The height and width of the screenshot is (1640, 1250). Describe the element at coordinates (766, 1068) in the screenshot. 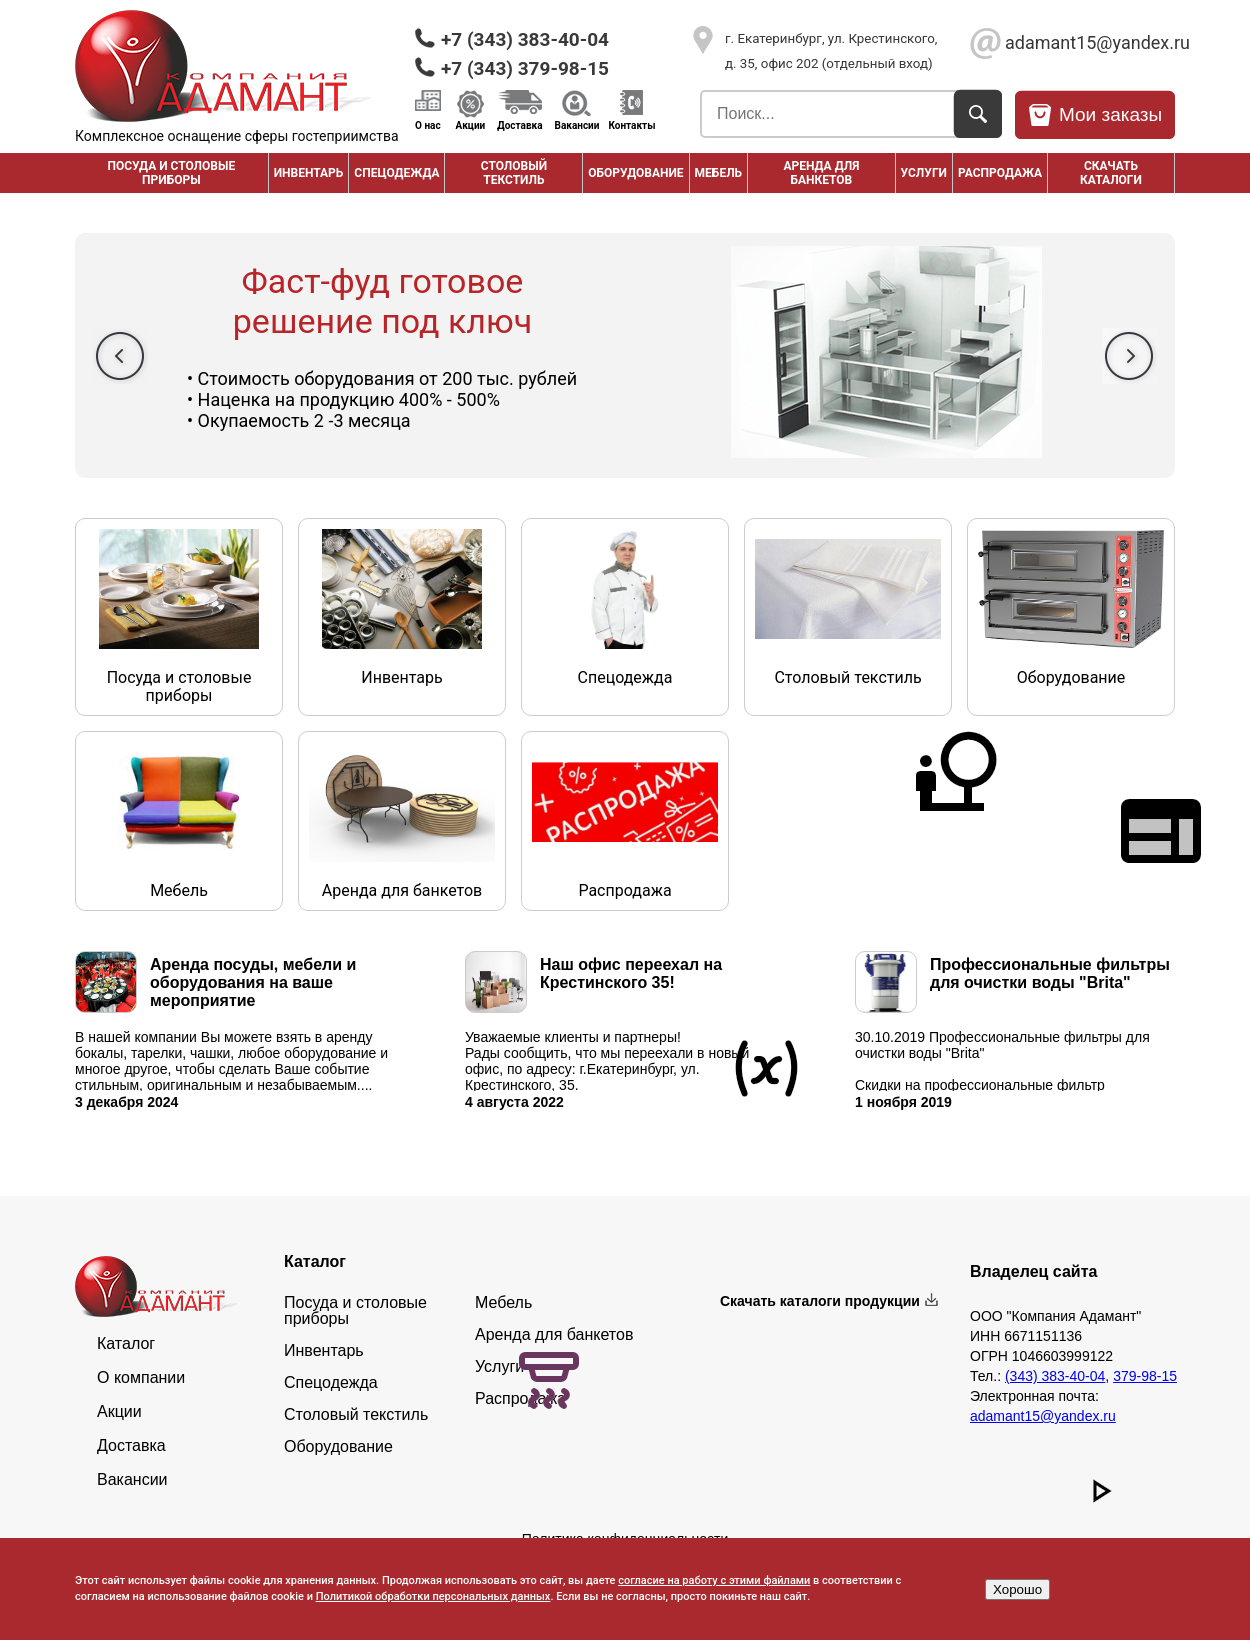

I see `represents a variable or dynamic value in code` at that location.